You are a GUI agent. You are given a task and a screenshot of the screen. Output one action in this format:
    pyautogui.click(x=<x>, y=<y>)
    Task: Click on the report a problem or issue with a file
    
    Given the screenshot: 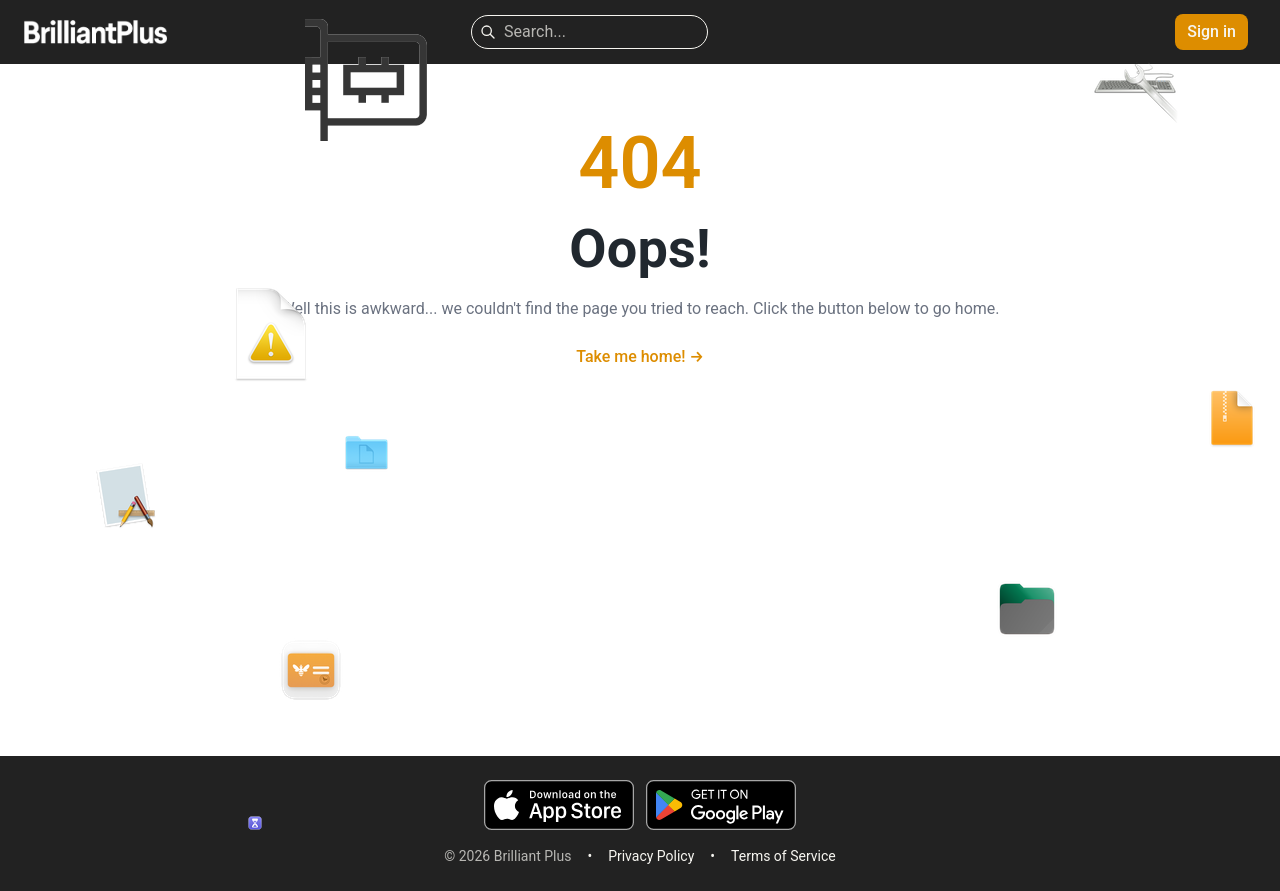 What is the action you would take?
    pyautogui.click(x=271, y=336)
    